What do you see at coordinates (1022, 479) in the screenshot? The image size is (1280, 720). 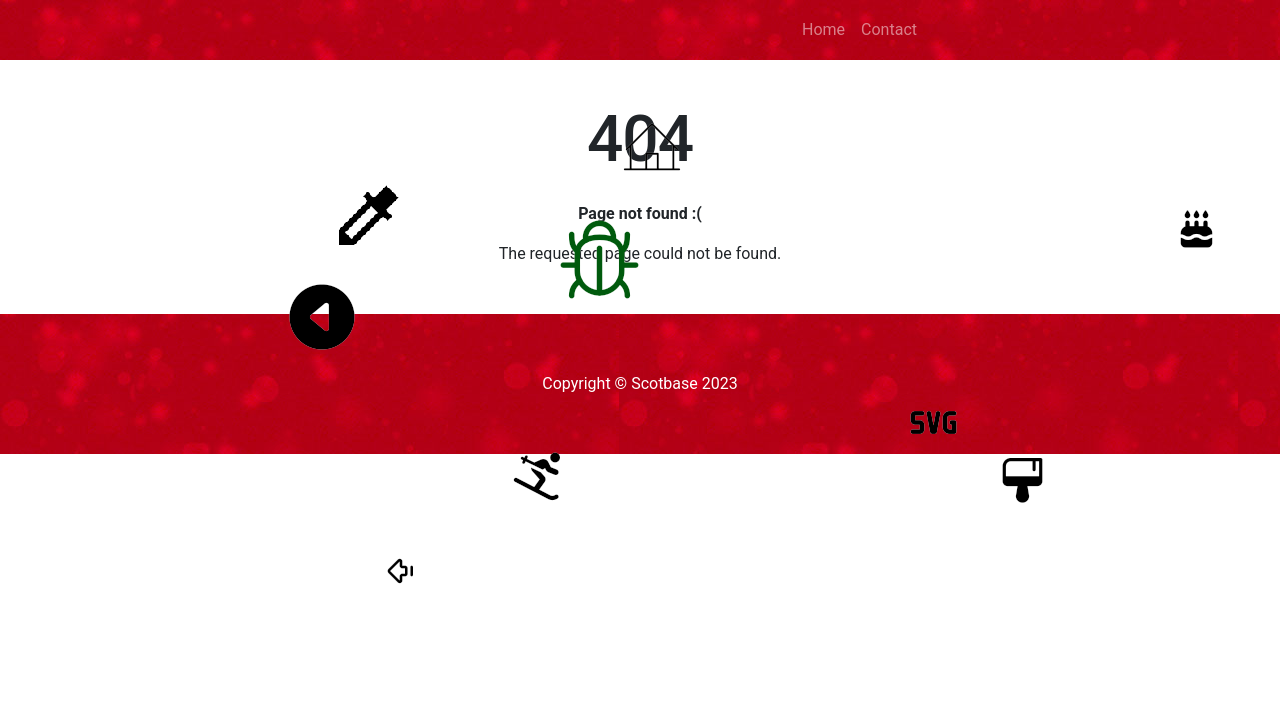 I see `access painting or drawing tools` at bounding box center [1022, 479].